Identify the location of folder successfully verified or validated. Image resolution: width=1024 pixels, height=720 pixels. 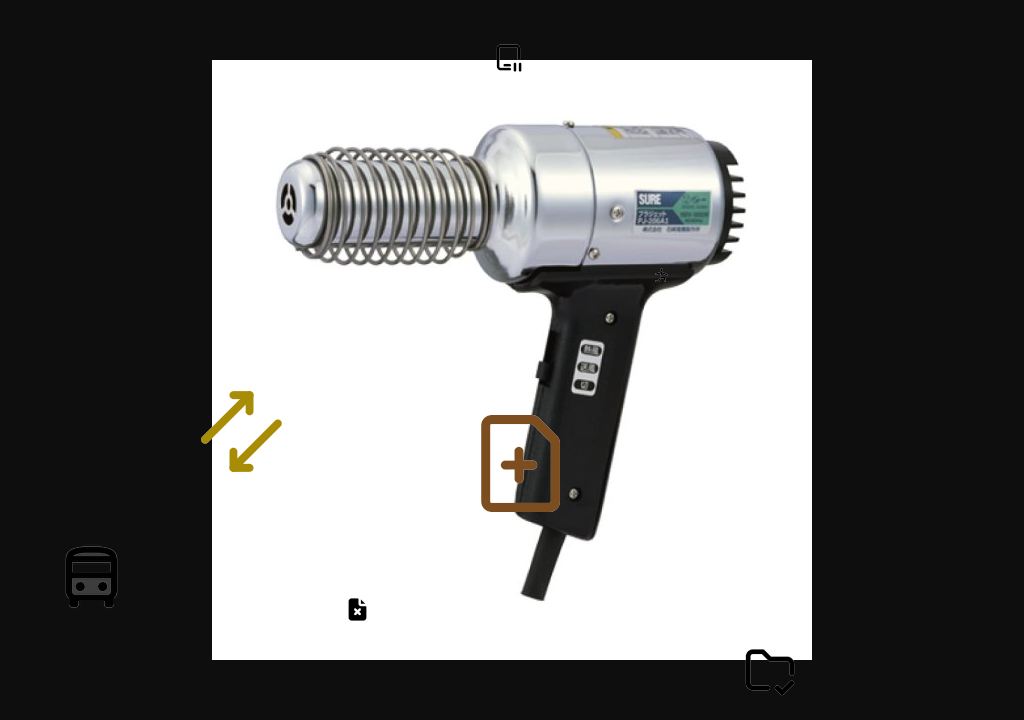
(770, 671).